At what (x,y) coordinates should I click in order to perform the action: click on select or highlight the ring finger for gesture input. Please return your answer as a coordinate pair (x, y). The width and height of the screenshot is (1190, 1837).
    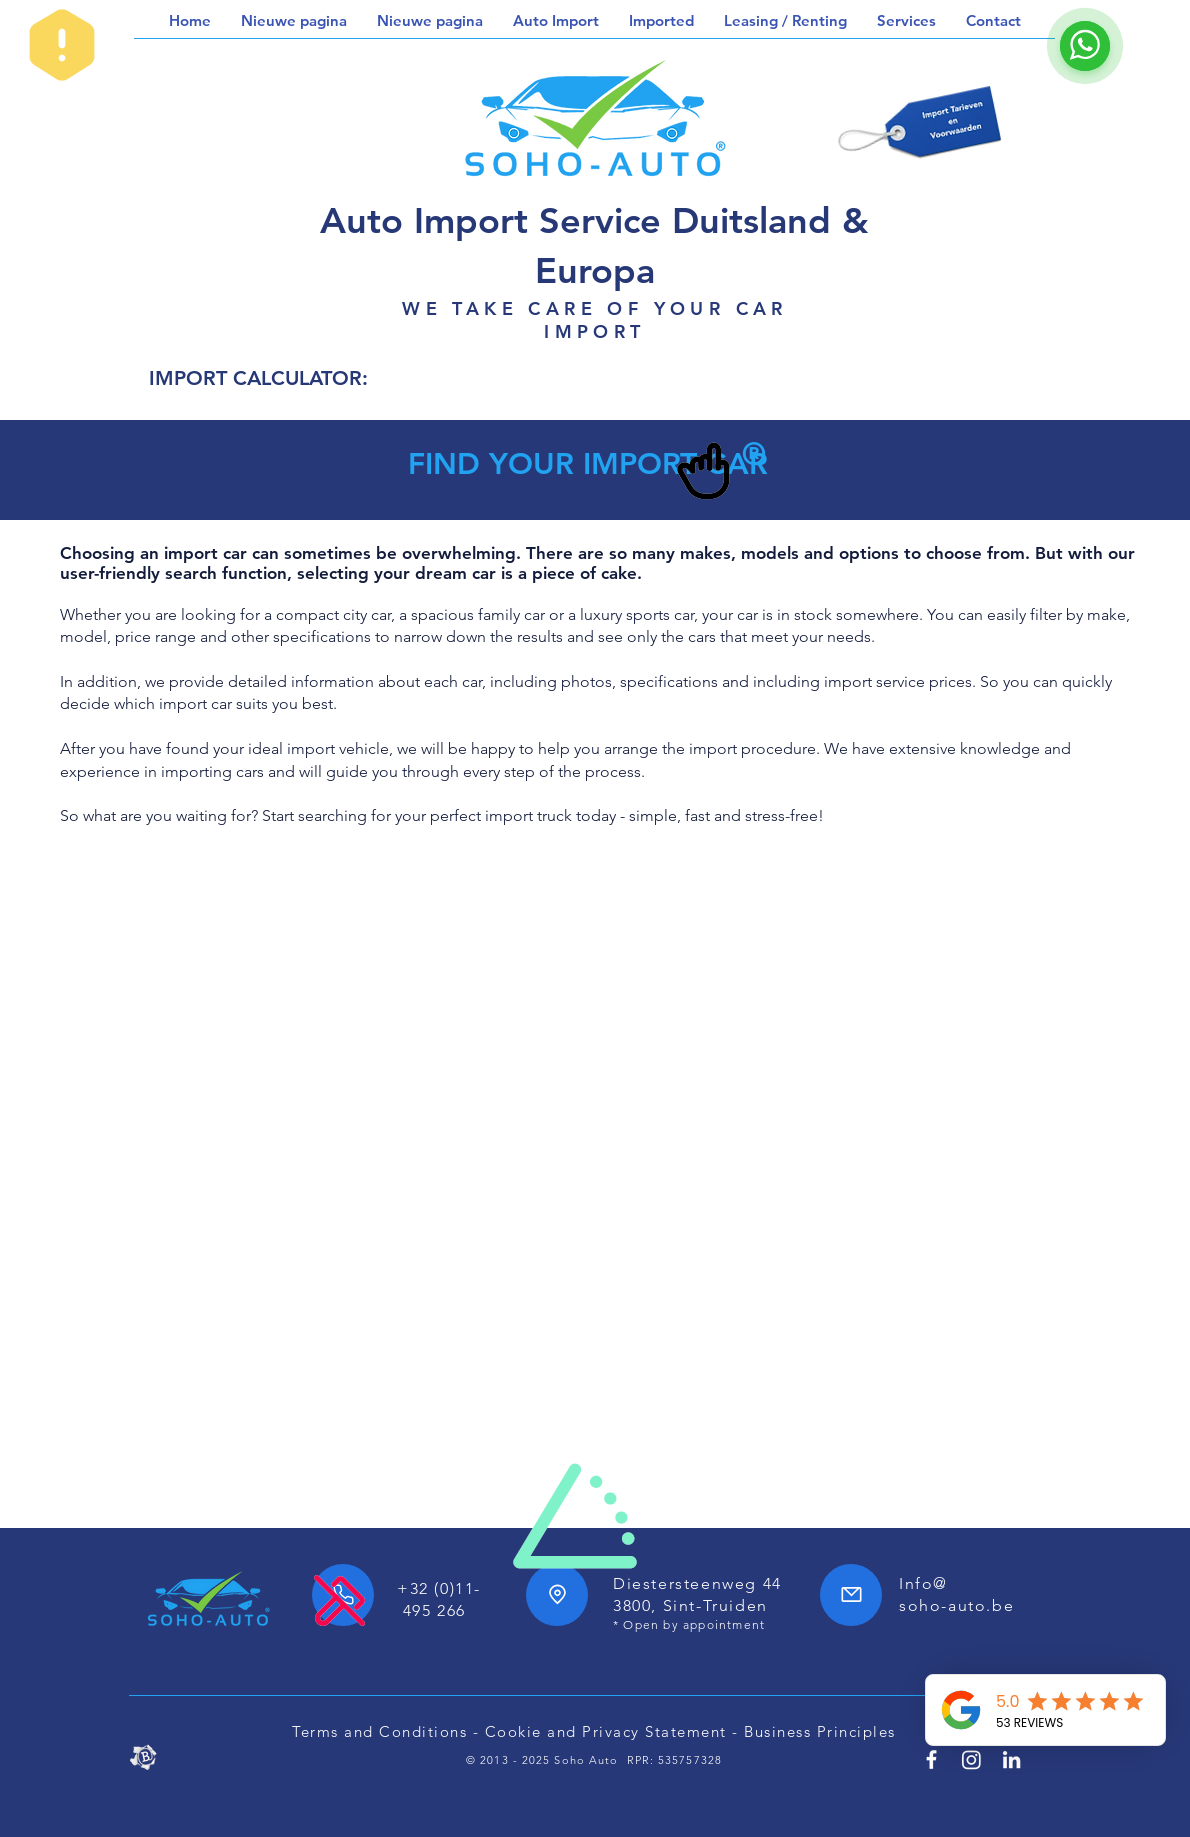
    Looking at the image, I should click on (704, 468).